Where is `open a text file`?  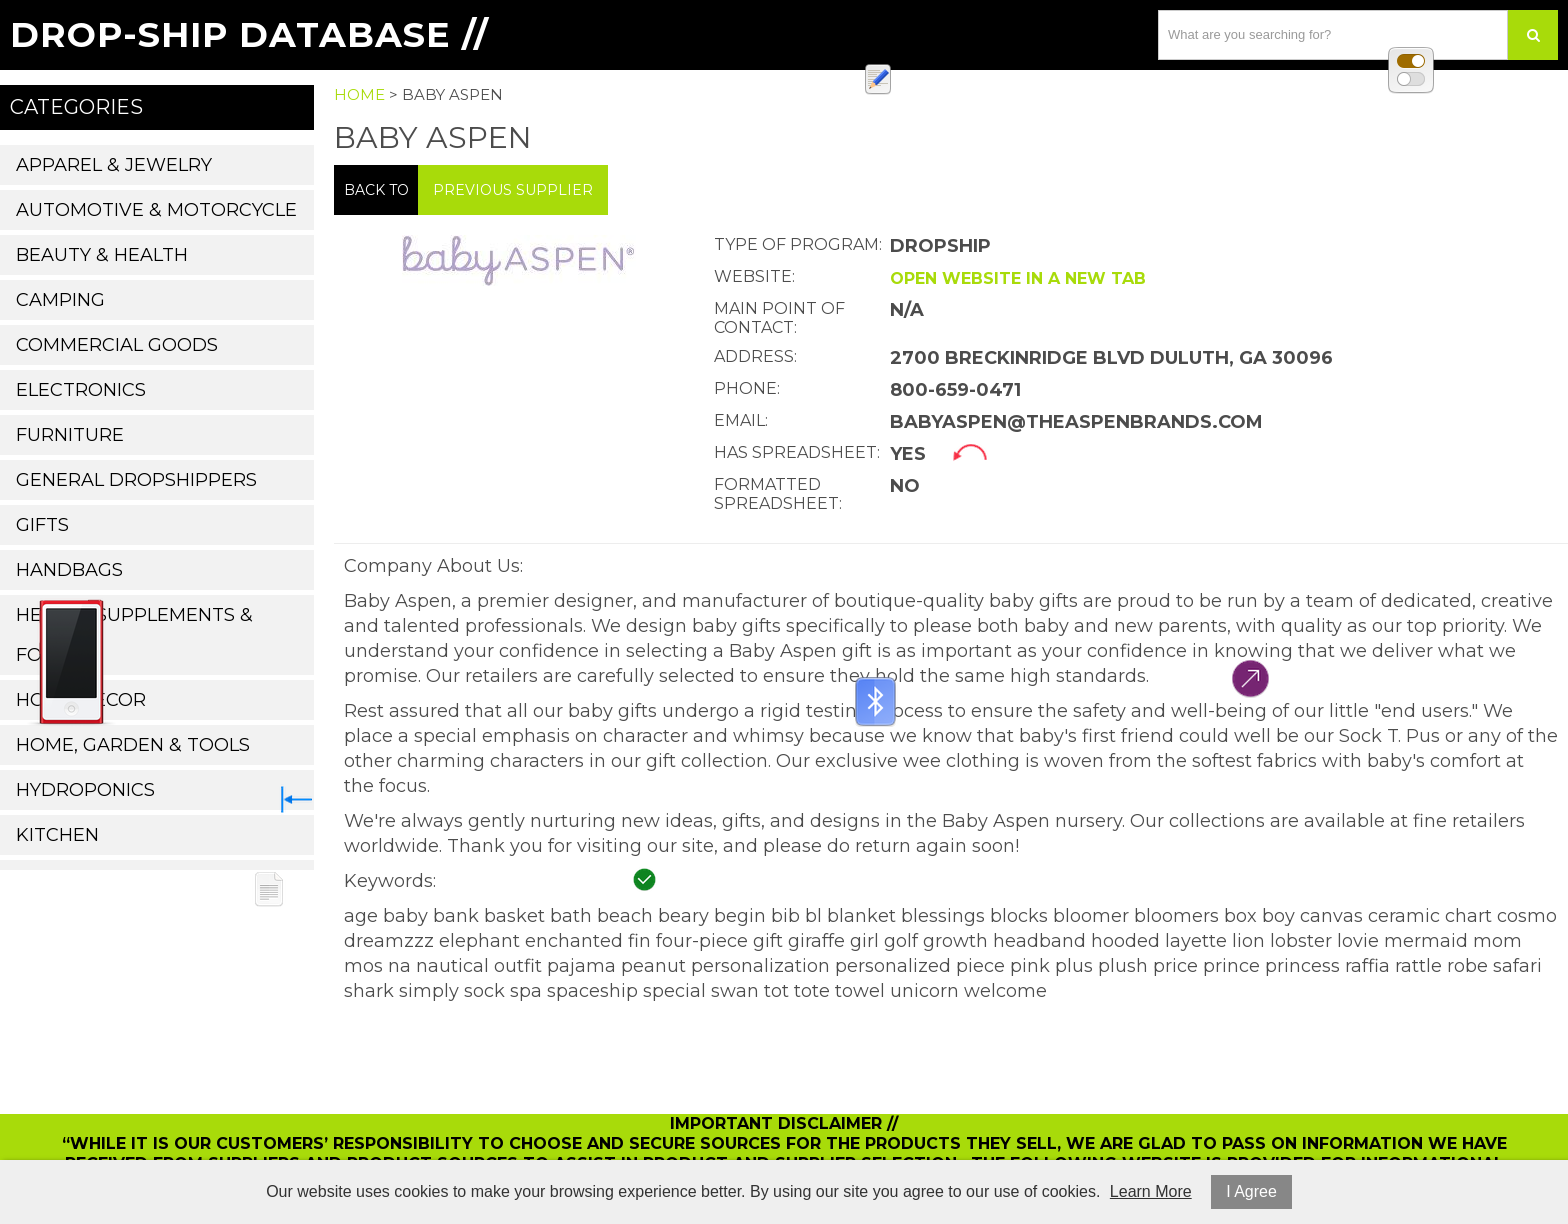
open a text file is located at coordinates (269, 889).